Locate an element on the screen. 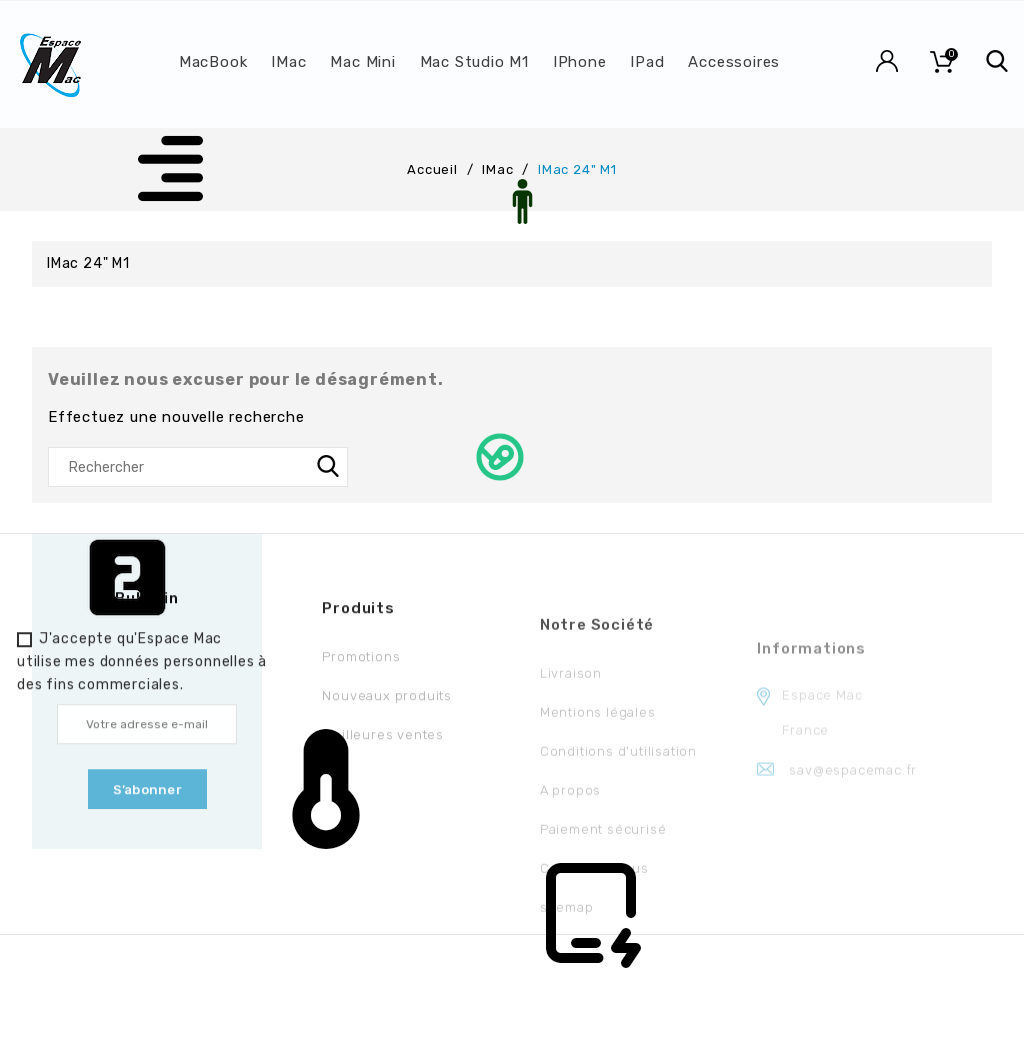  select image filter or look number two is located at coordinates (127, 577).